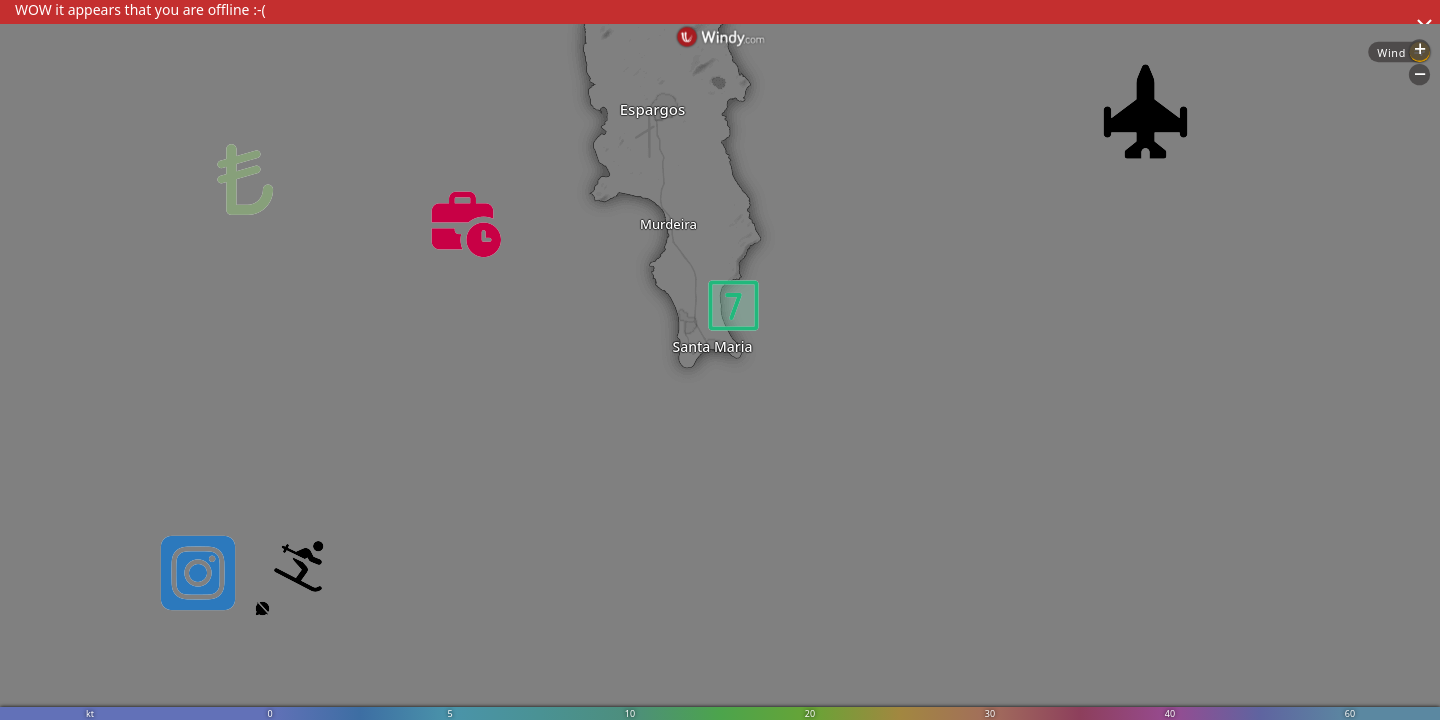  I want to click on open Instagram app, so click(198, 573).